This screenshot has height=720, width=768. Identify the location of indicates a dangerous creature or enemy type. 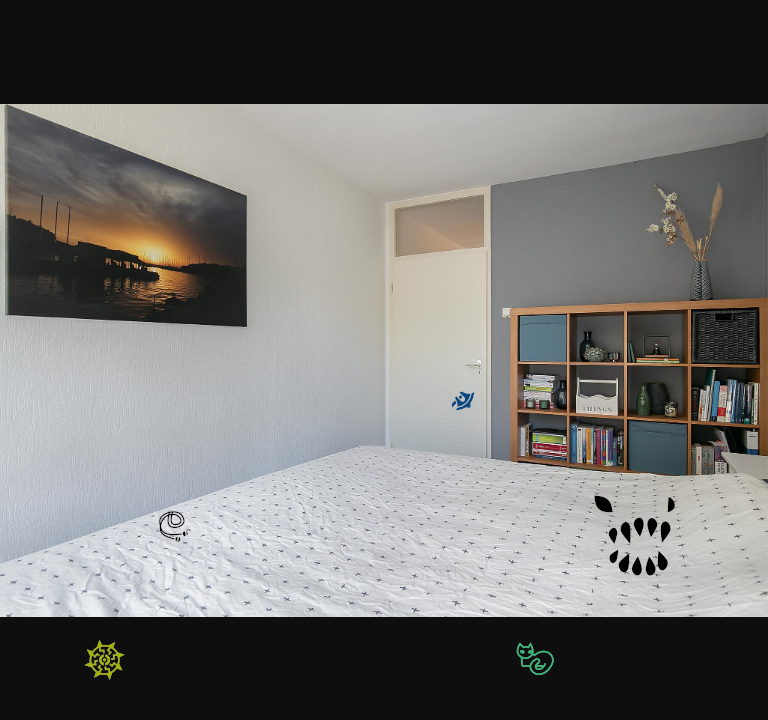
(634, 533).